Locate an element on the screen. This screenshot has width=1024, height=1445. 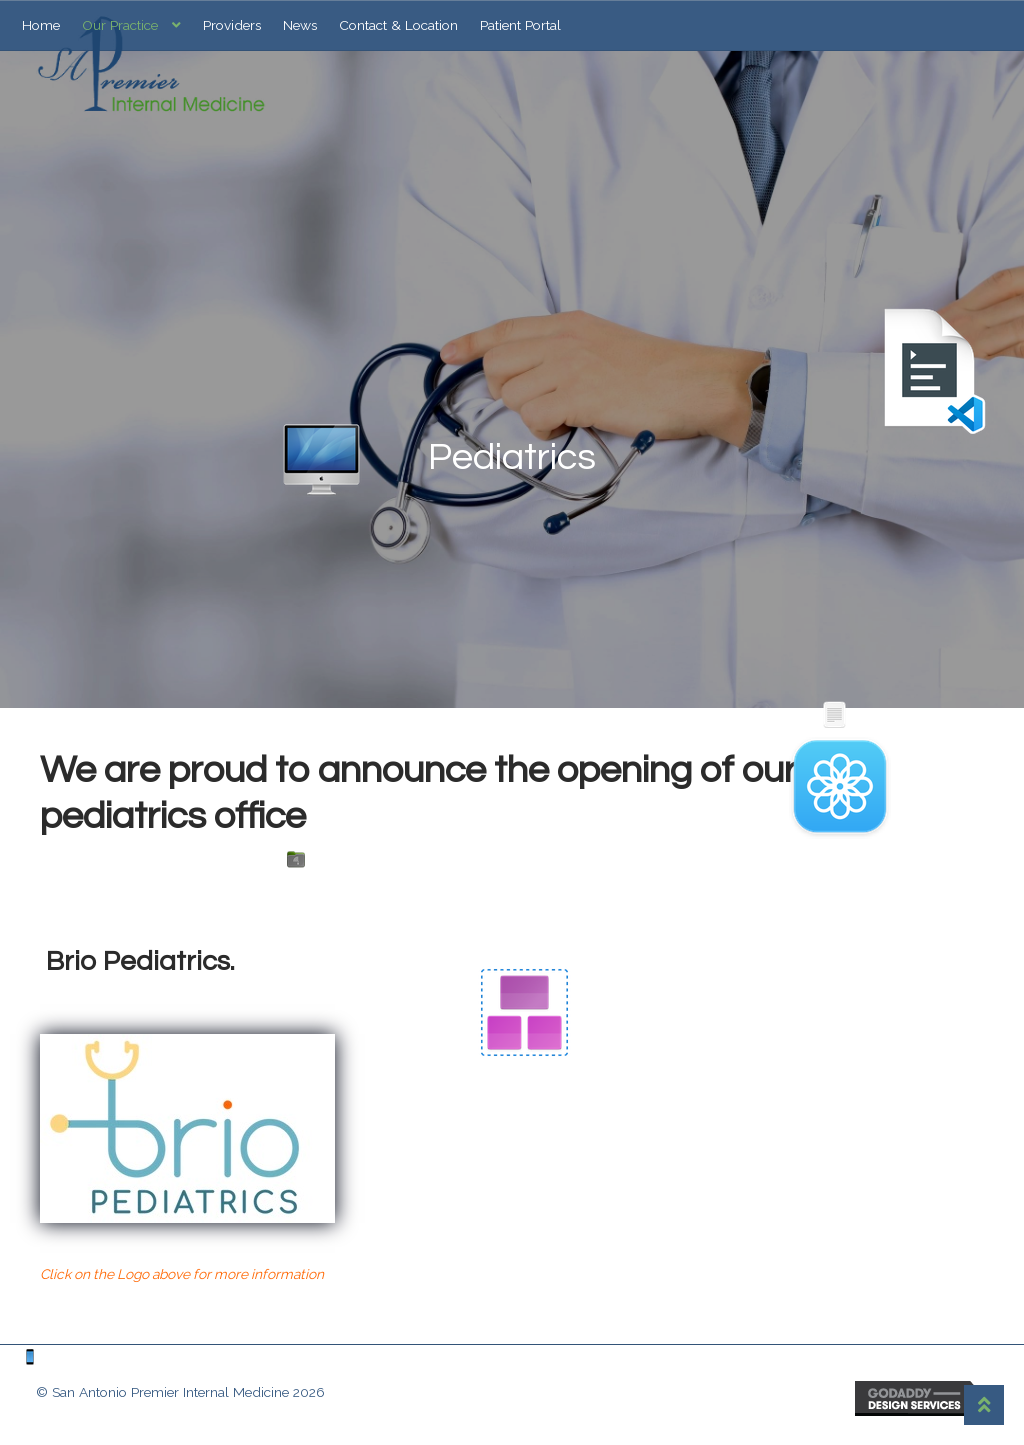
indicates a file or folder contains documents is located at coordinates (834, 714).